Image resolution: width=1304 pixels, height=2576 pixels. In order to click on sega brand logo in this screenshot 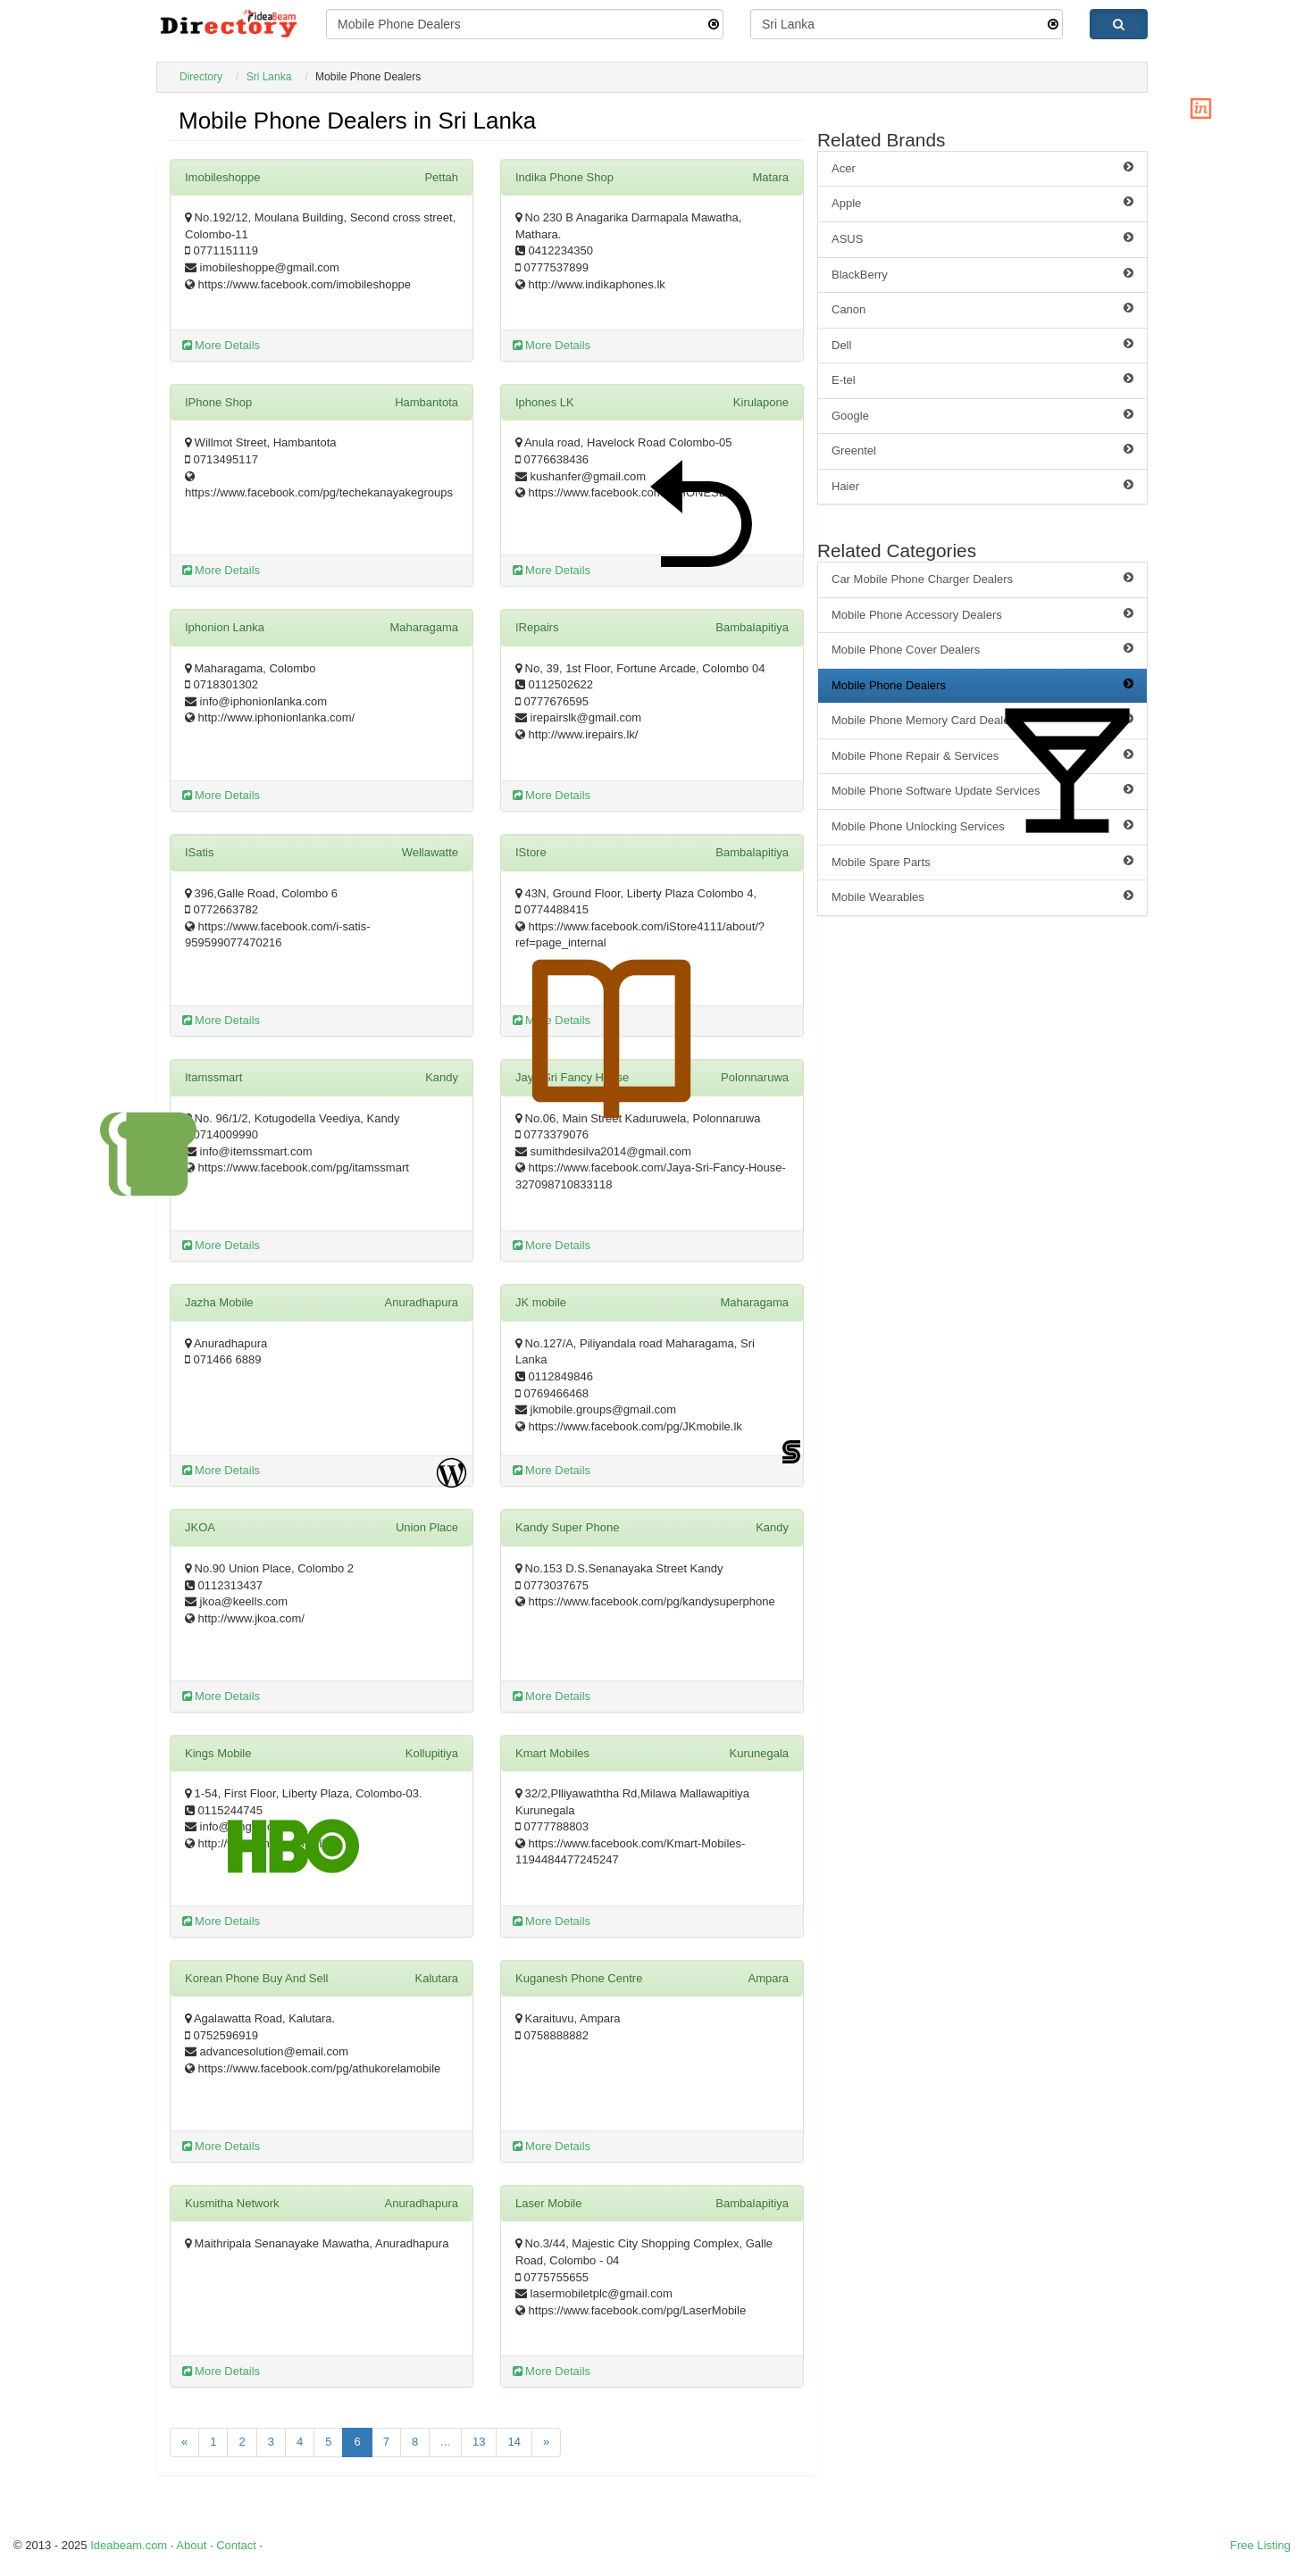, I will do `click(791, 1452)`.